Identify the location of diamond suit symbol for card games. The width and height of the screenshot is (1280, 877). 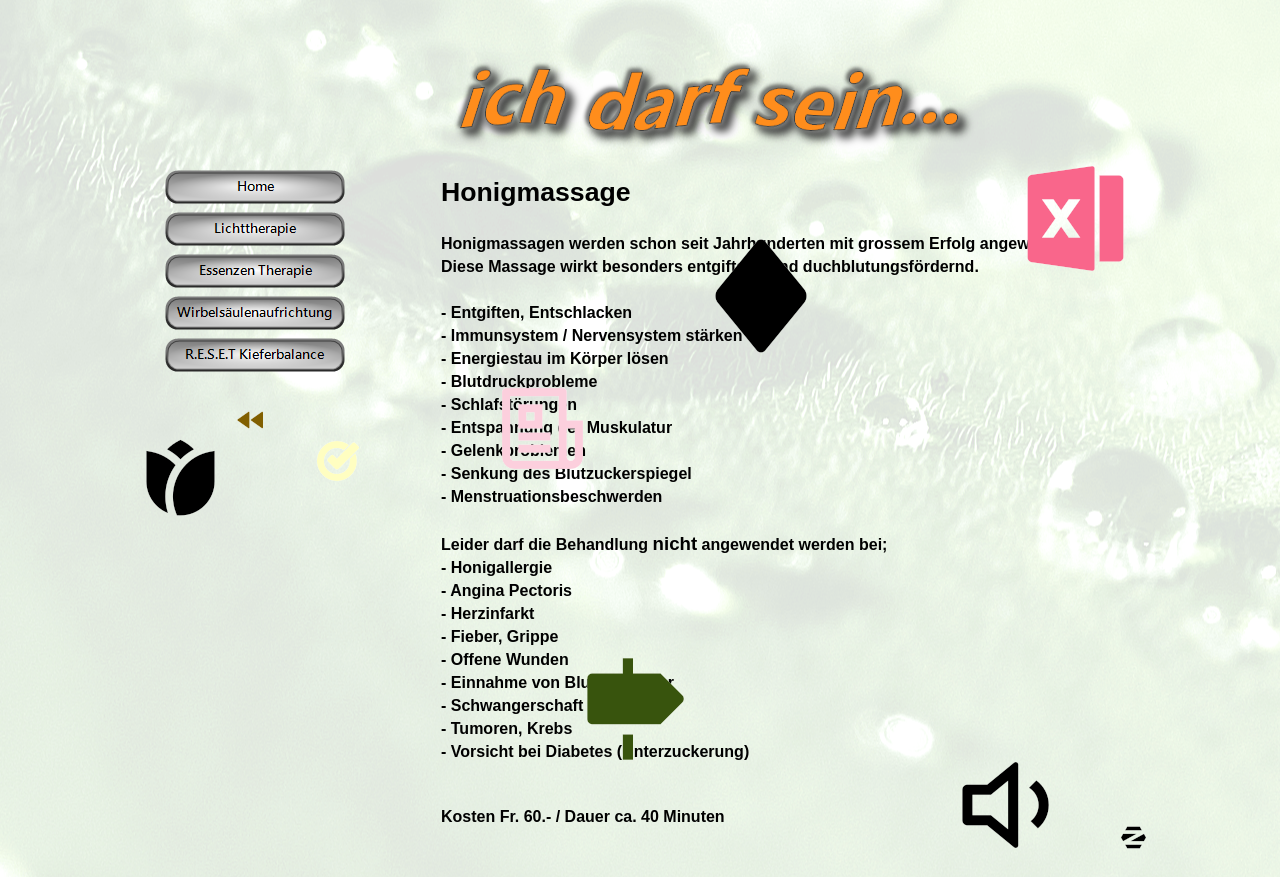
(761, 296).